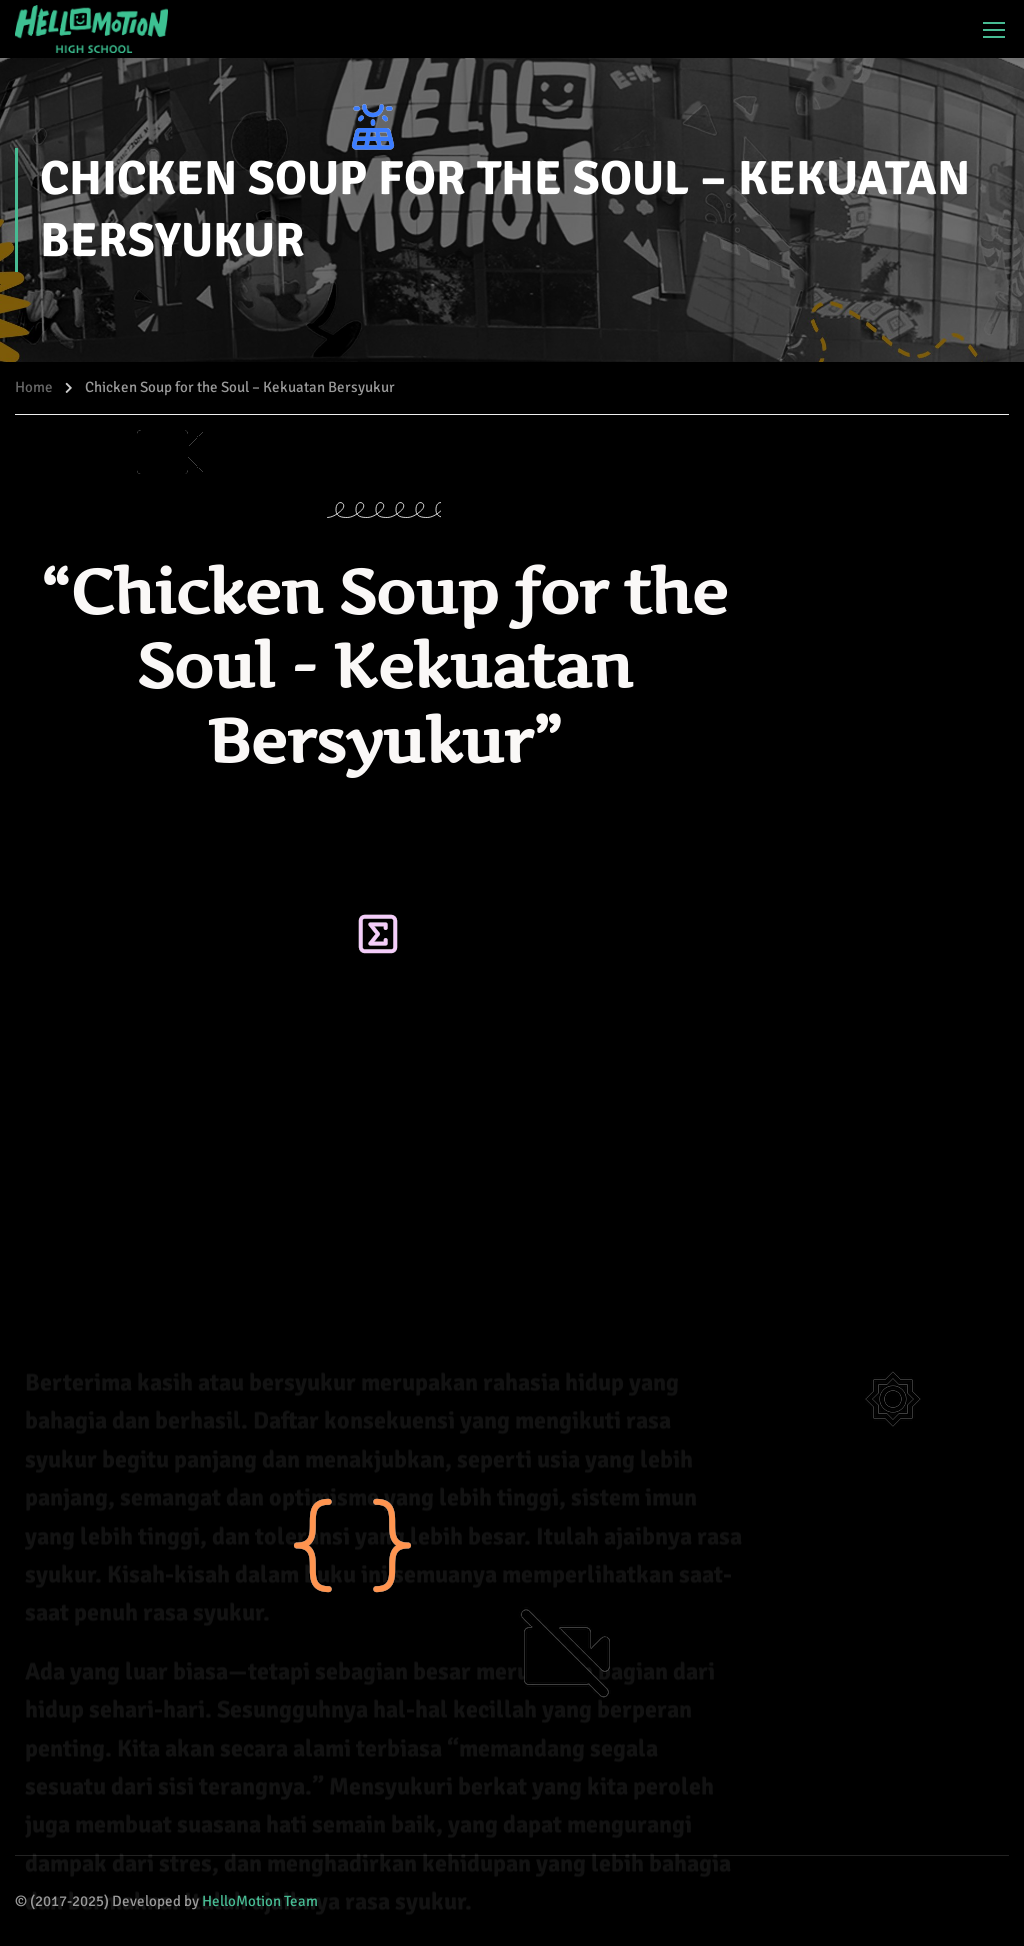 This screenshot has height=1946, width=1024. I want to click on adjust screen brightness settings, so click(893, 1399).